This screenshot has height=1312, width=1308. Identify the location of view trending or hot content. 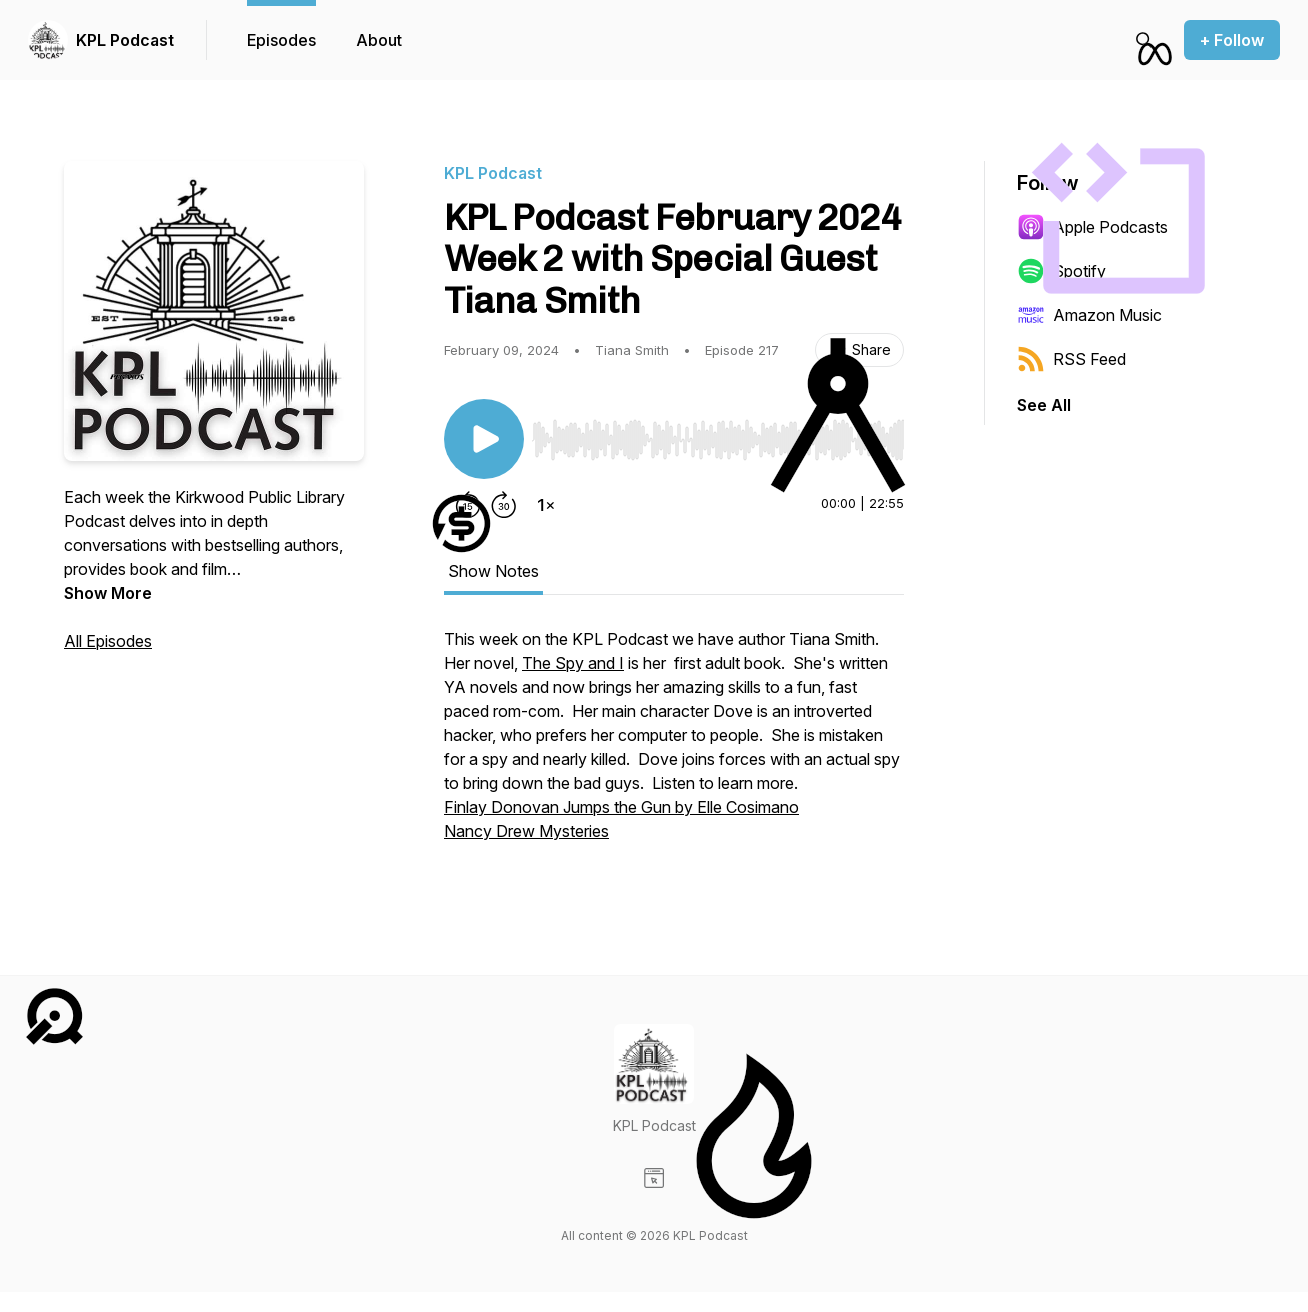
(754, 1134).